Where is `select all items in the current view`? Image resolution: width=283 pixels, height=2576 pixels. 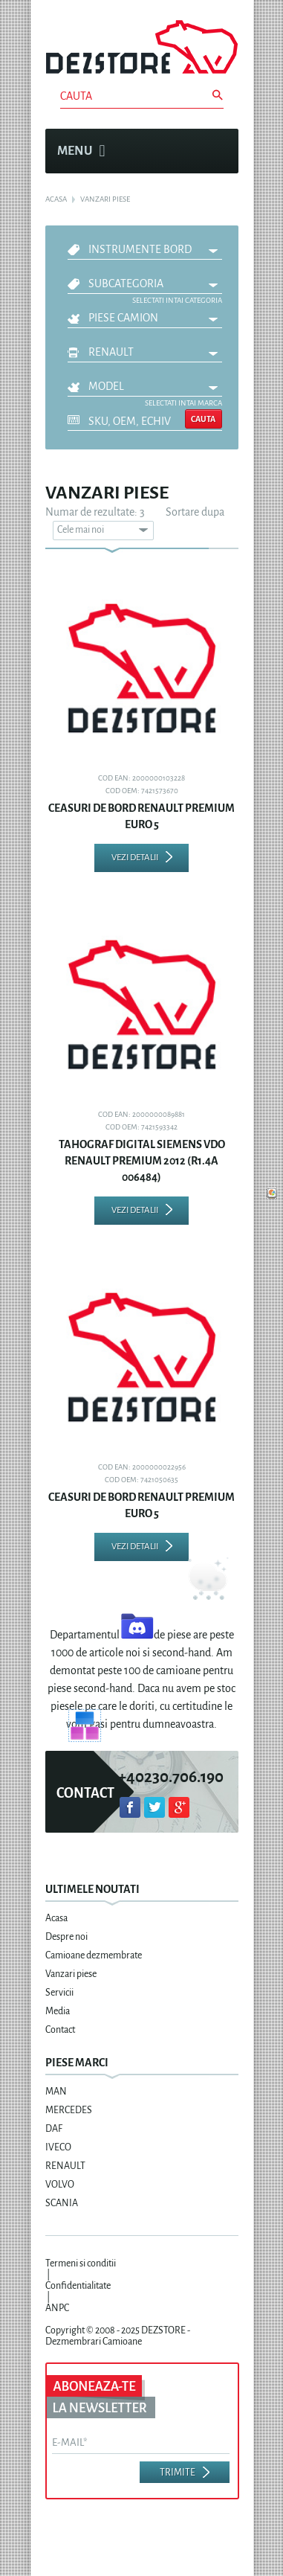
select all items in the current view is located at coordinates (85, 1726).